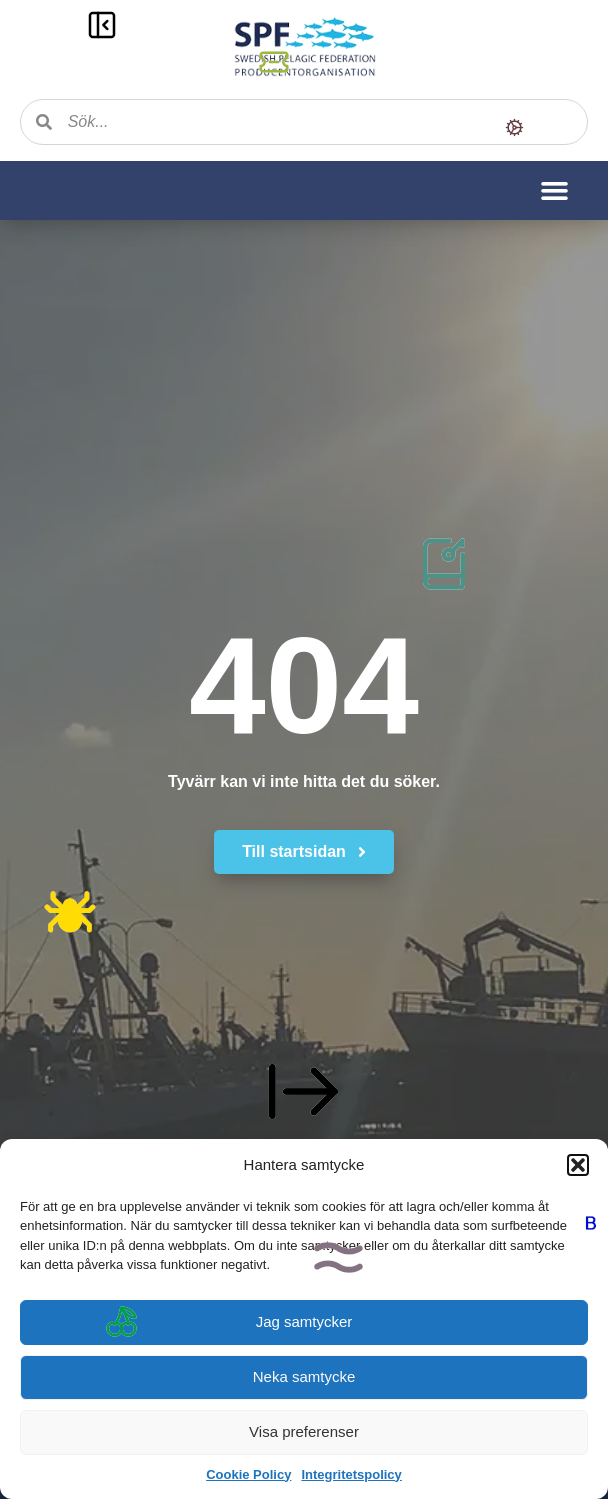 This screenshot has height=1499, width=608. What do you see at coordinates (70, 913) in the screenshot?
I see `indicates a bug or error in the system` at bounding box center [70, 913].